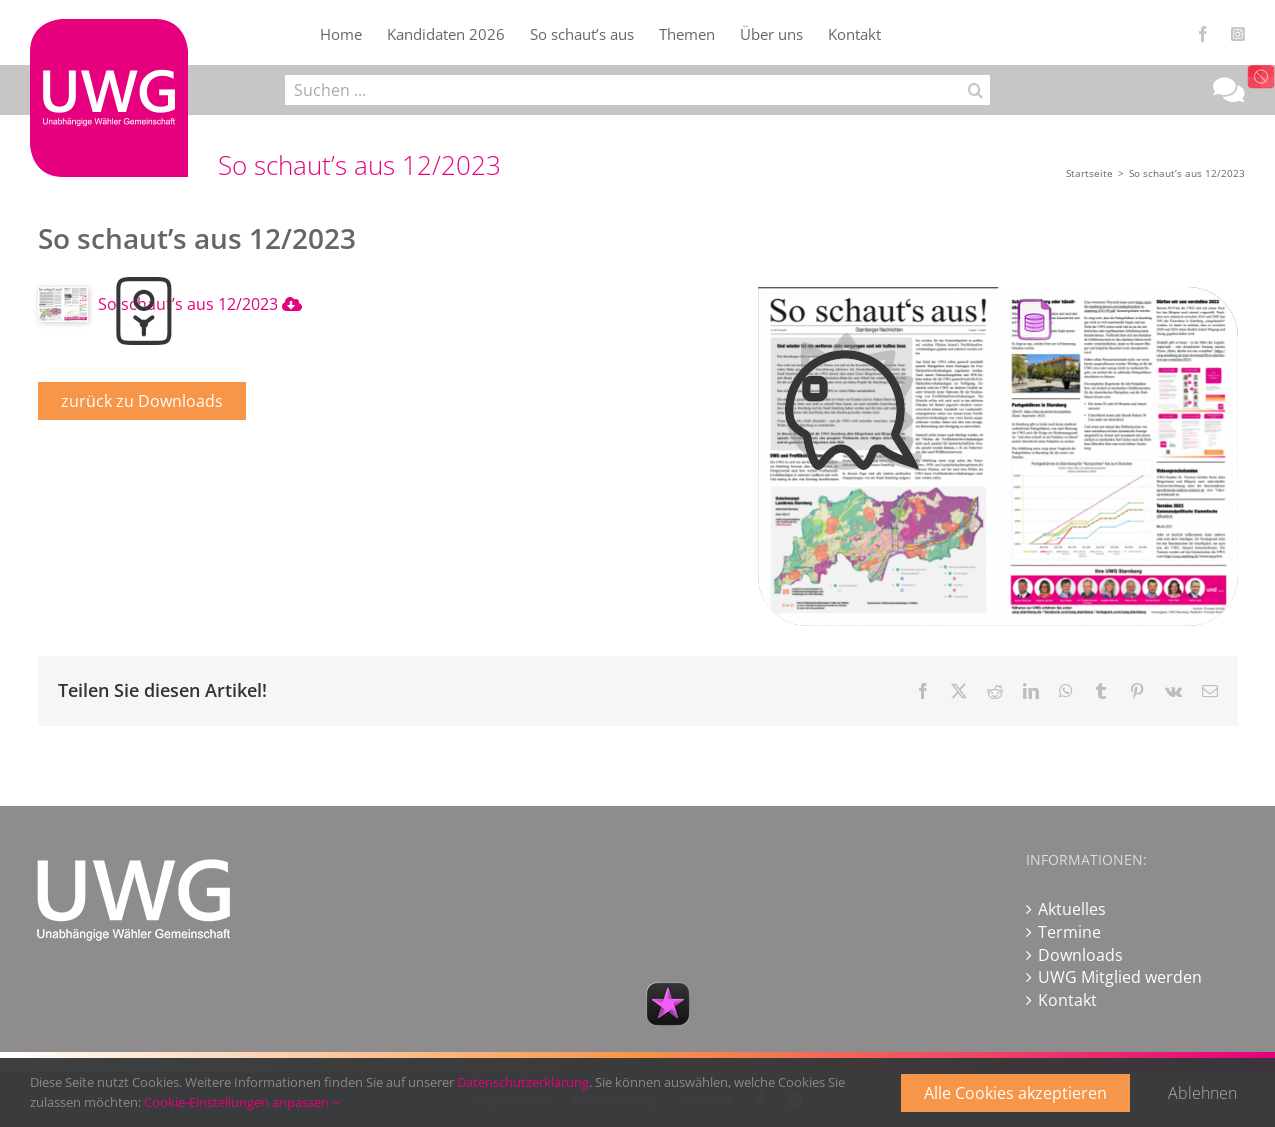 This screenshot has height=1127, width=1275. What do you see at coordinates (853, 401) in the screenshot?
I see `open dino messaging app` at bounding box center [853, 401].